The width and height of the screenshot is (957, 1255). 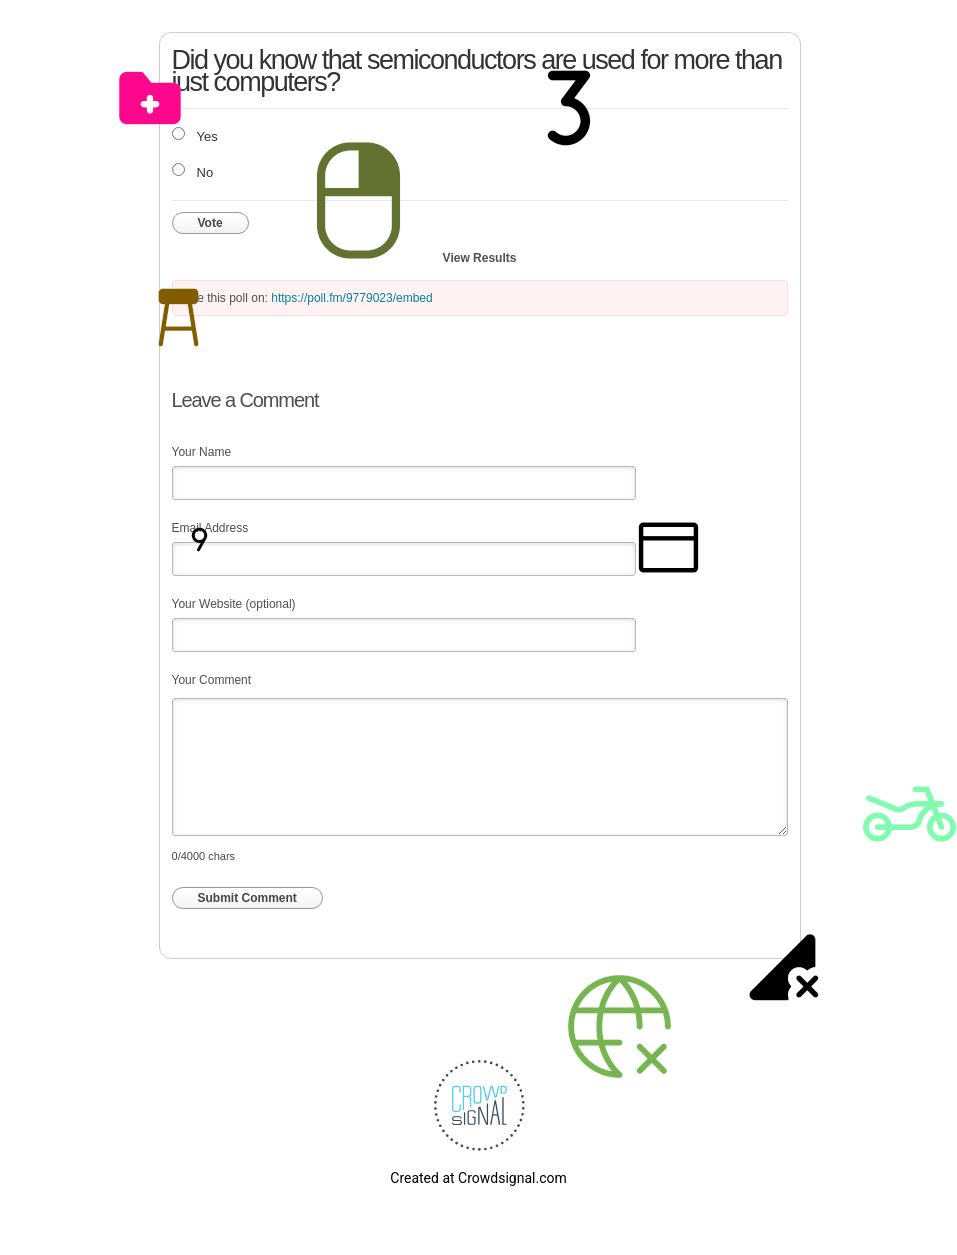 I want to click on indicates the number nine in a list or sequence, so click(x=199, y=539).